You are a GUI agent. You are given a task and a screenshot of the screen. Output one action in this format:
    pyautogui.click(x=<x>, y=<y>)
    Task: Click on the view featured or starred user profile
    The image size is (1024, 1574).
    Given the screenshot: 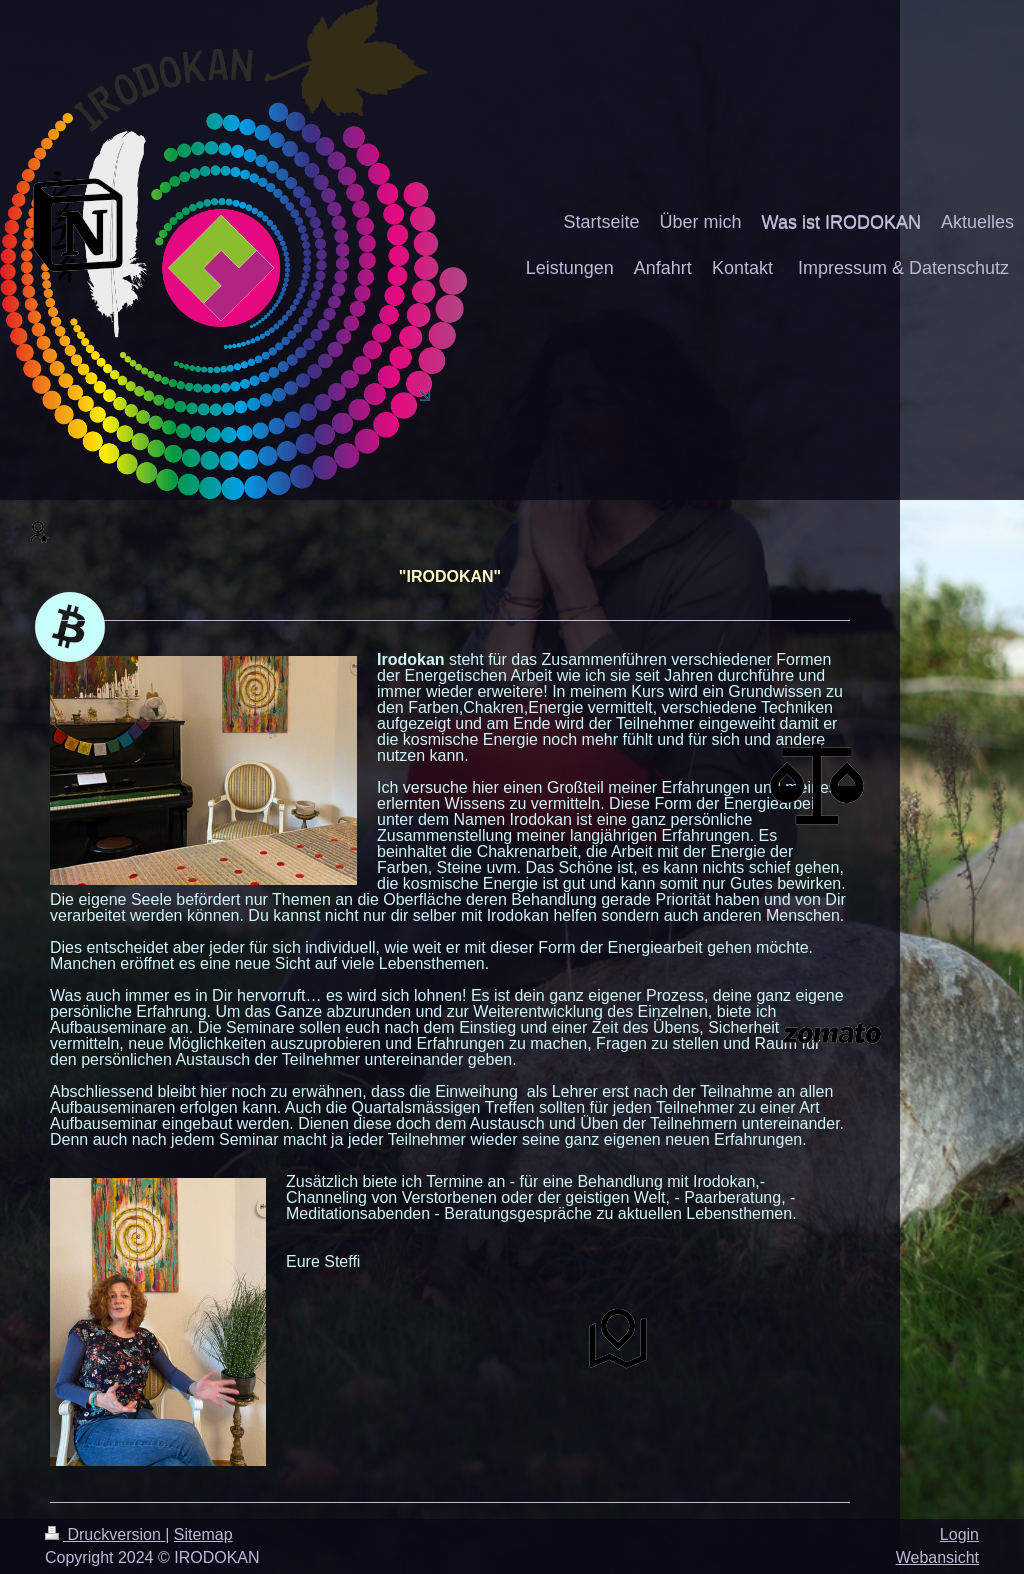 What is the action you would take?
    pyautogui.click(x=38, y=532)
    